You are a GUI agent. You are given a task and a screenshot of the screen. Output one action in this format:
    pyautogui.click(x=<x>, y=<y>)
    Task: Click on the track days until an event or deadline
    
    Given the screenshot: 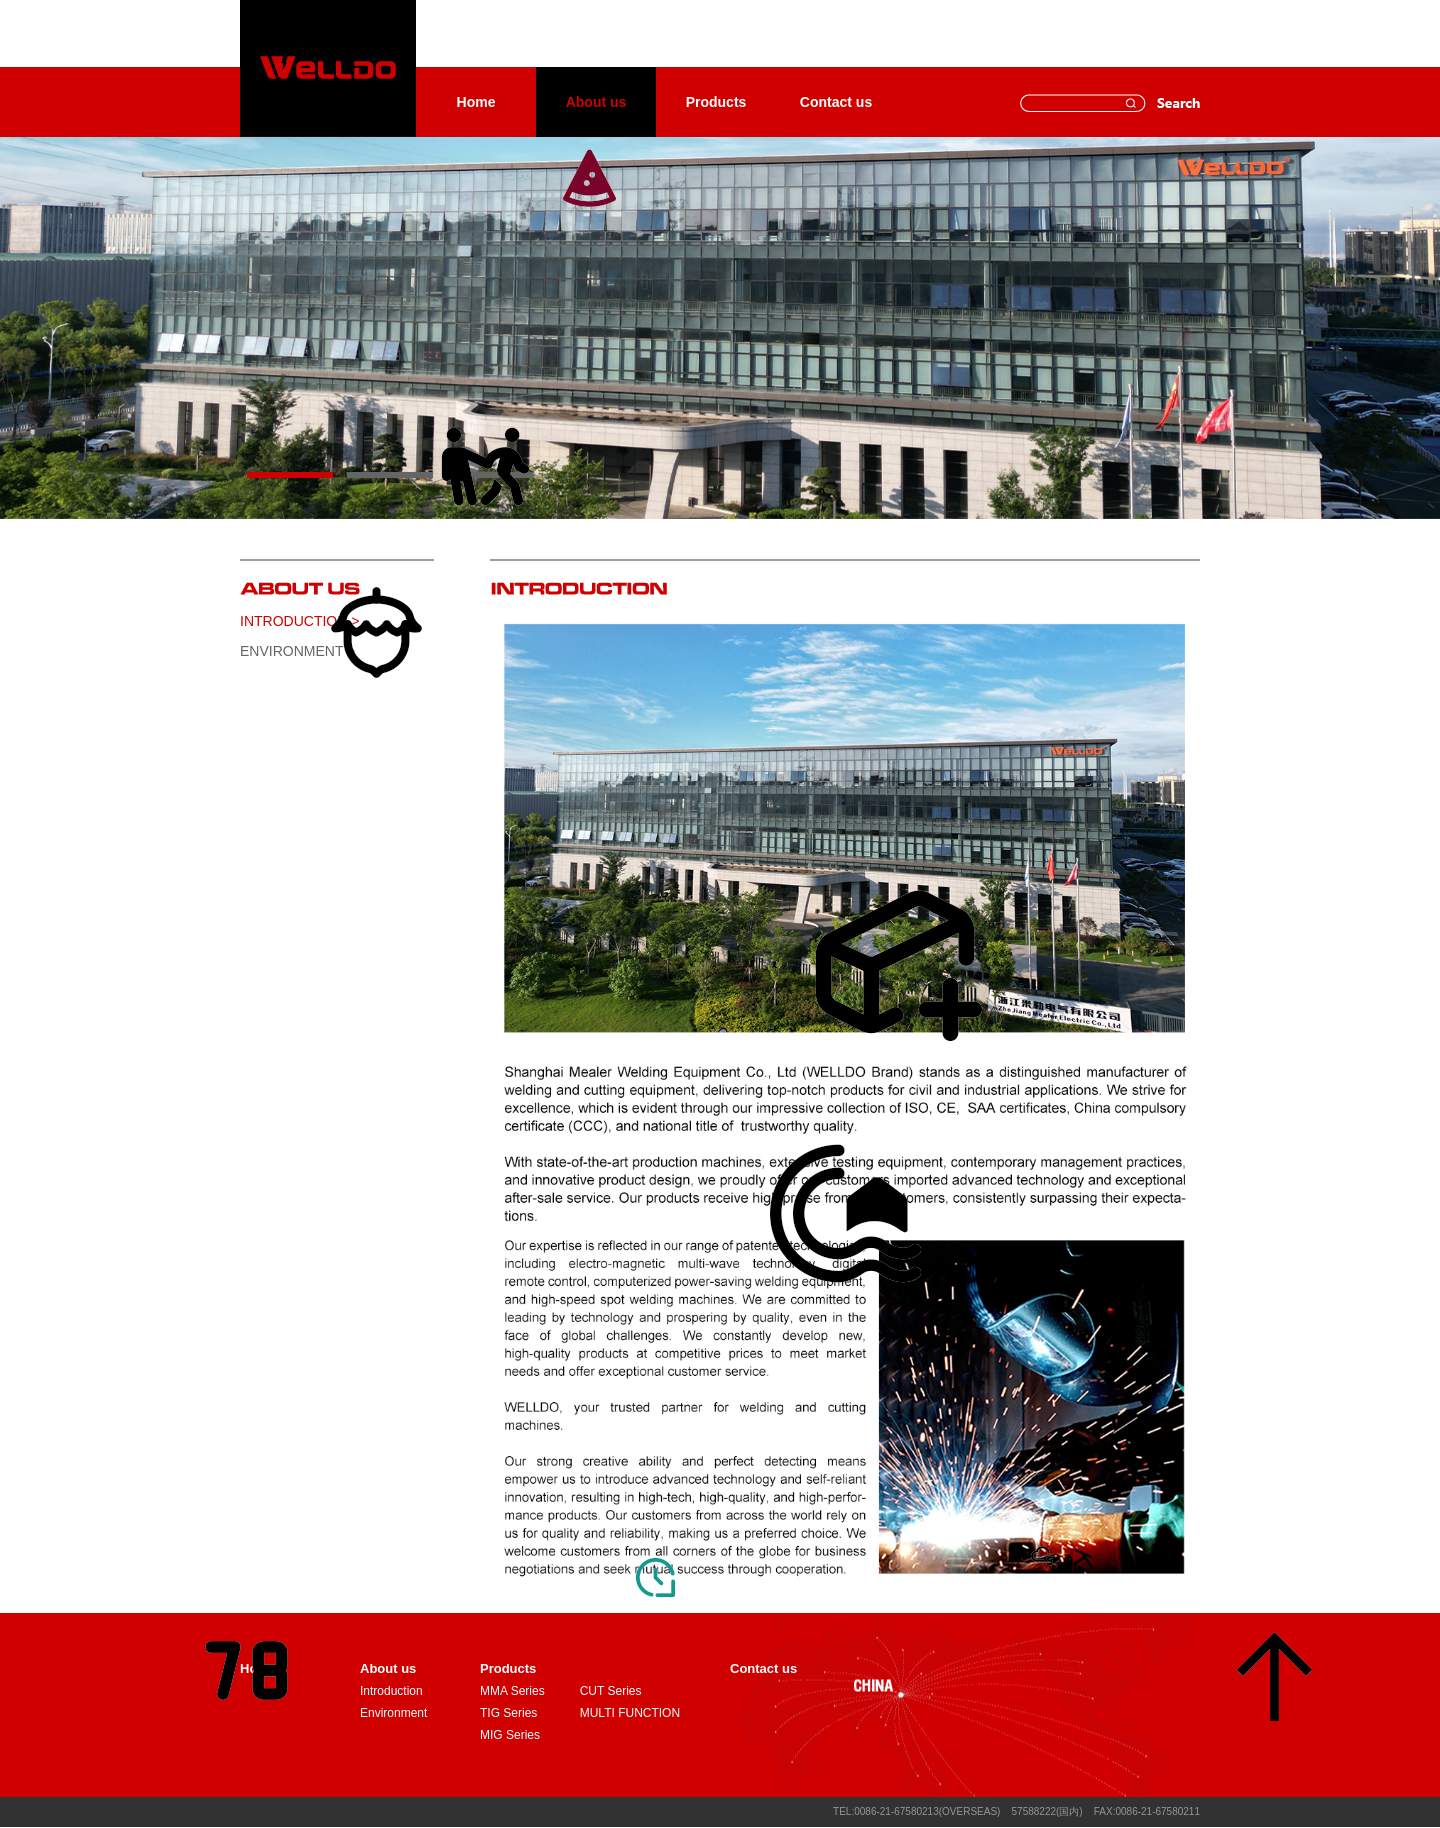 What is the action you would take?
    pyautogui.click(x=655, y=1577)
    